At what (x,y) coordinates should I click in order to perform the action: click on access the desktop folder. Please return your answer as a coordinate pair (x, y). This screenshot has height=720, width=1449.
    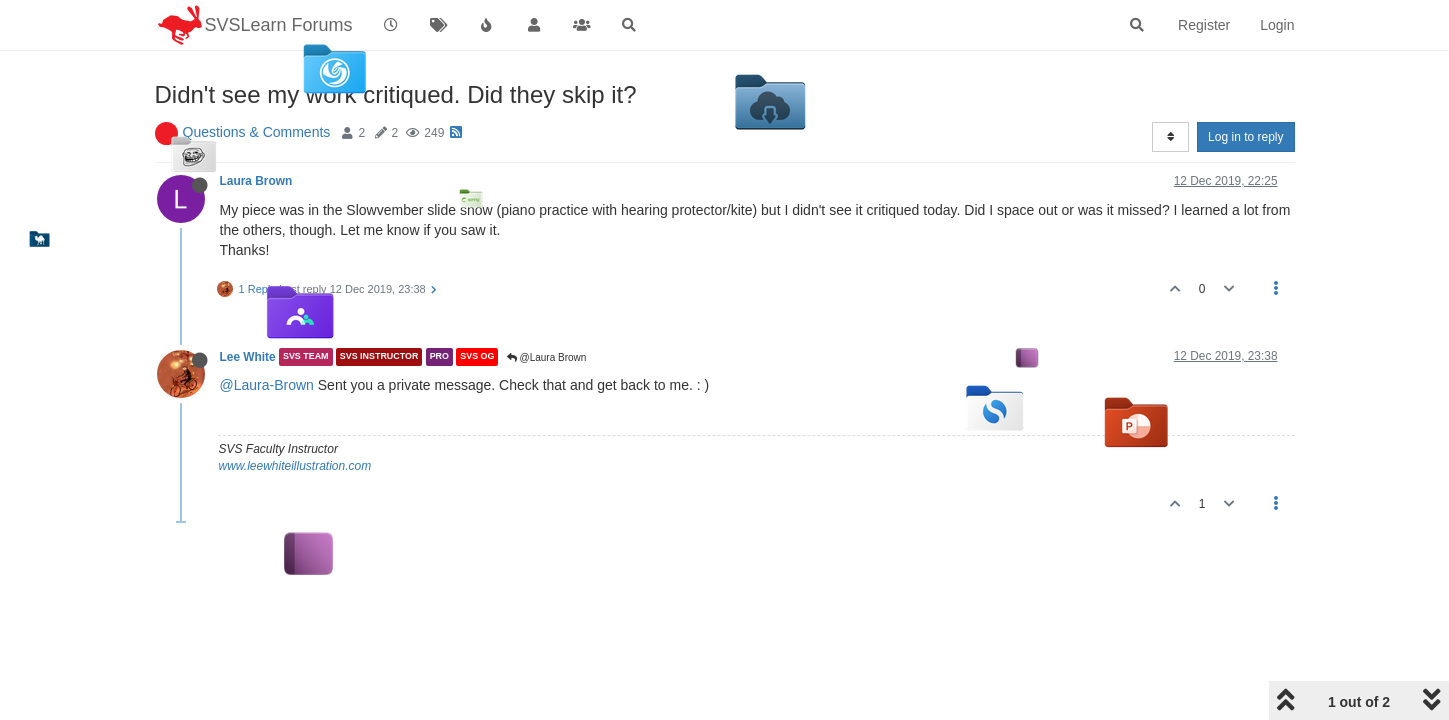
    Looking at the image, I should click on (1027, 357).